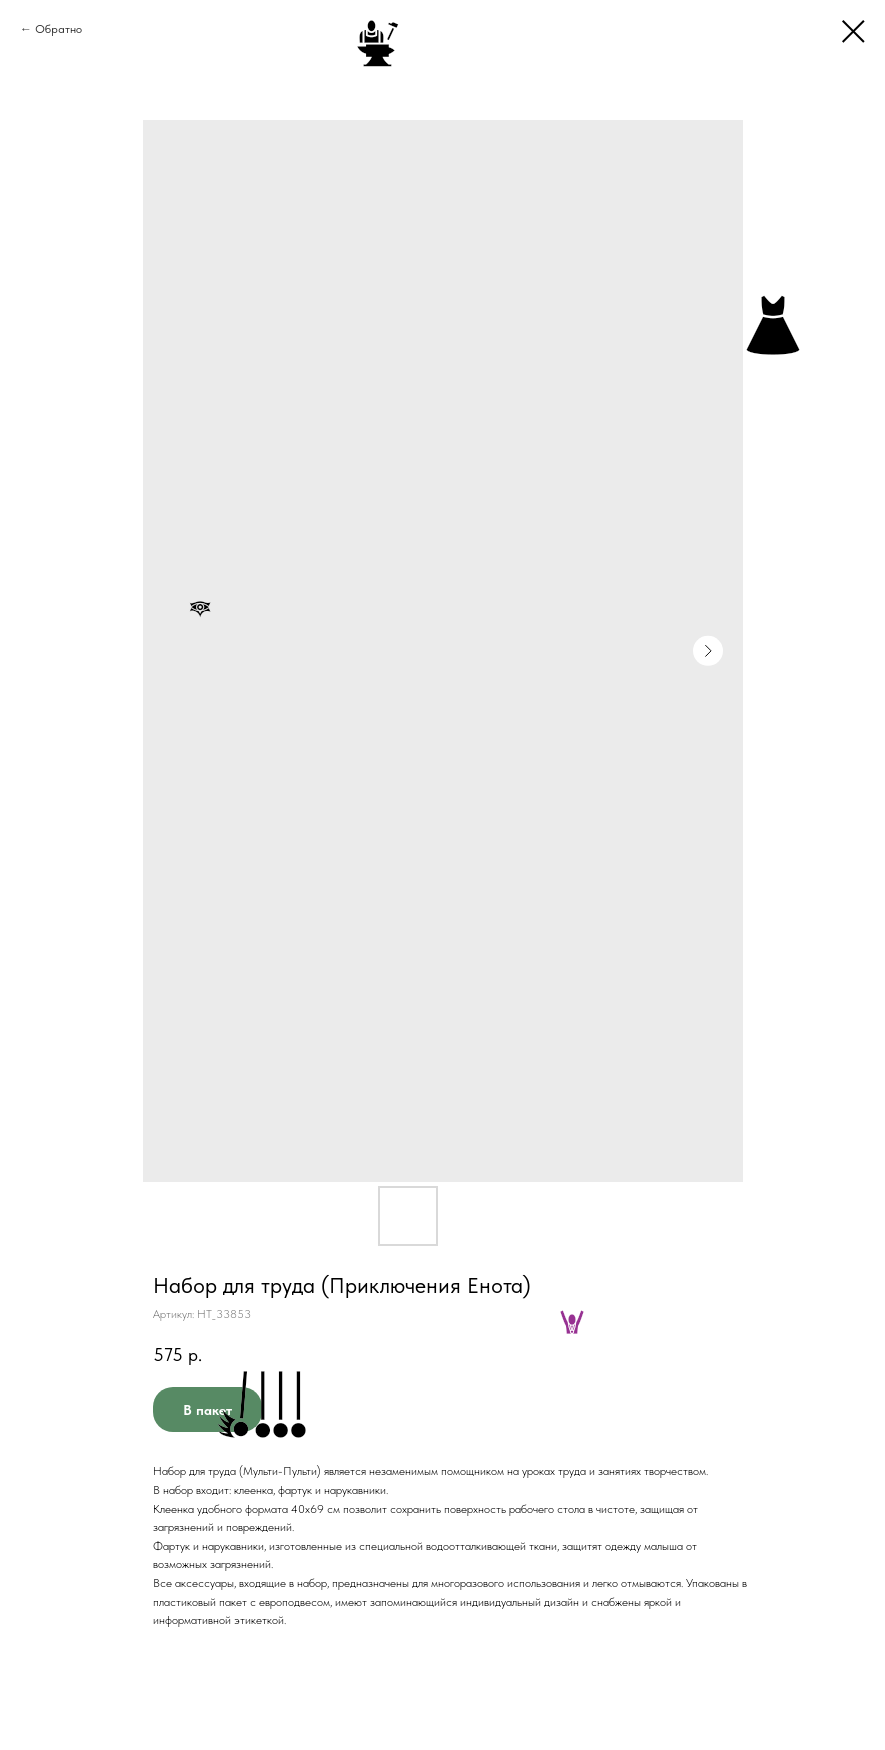 Image resolution: width=885 pixels, height=1750 pixels. I want to click on indicates a winner or top performer, so click(572, 1322).